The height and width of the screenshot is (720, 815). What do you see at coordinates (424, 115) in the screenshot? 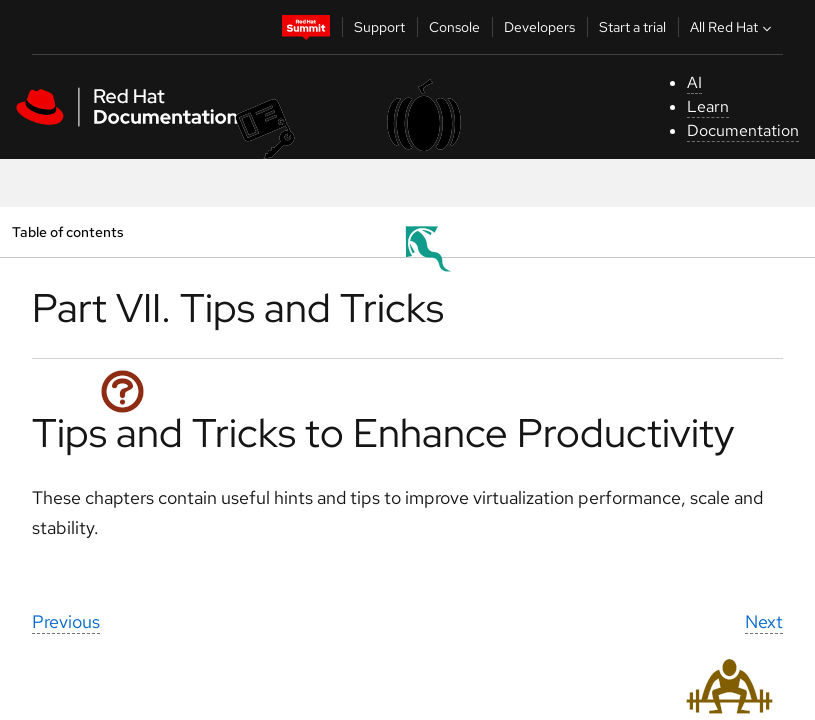
I see `access halloween or autumn seasonal content` at bounding box center [424, 115].